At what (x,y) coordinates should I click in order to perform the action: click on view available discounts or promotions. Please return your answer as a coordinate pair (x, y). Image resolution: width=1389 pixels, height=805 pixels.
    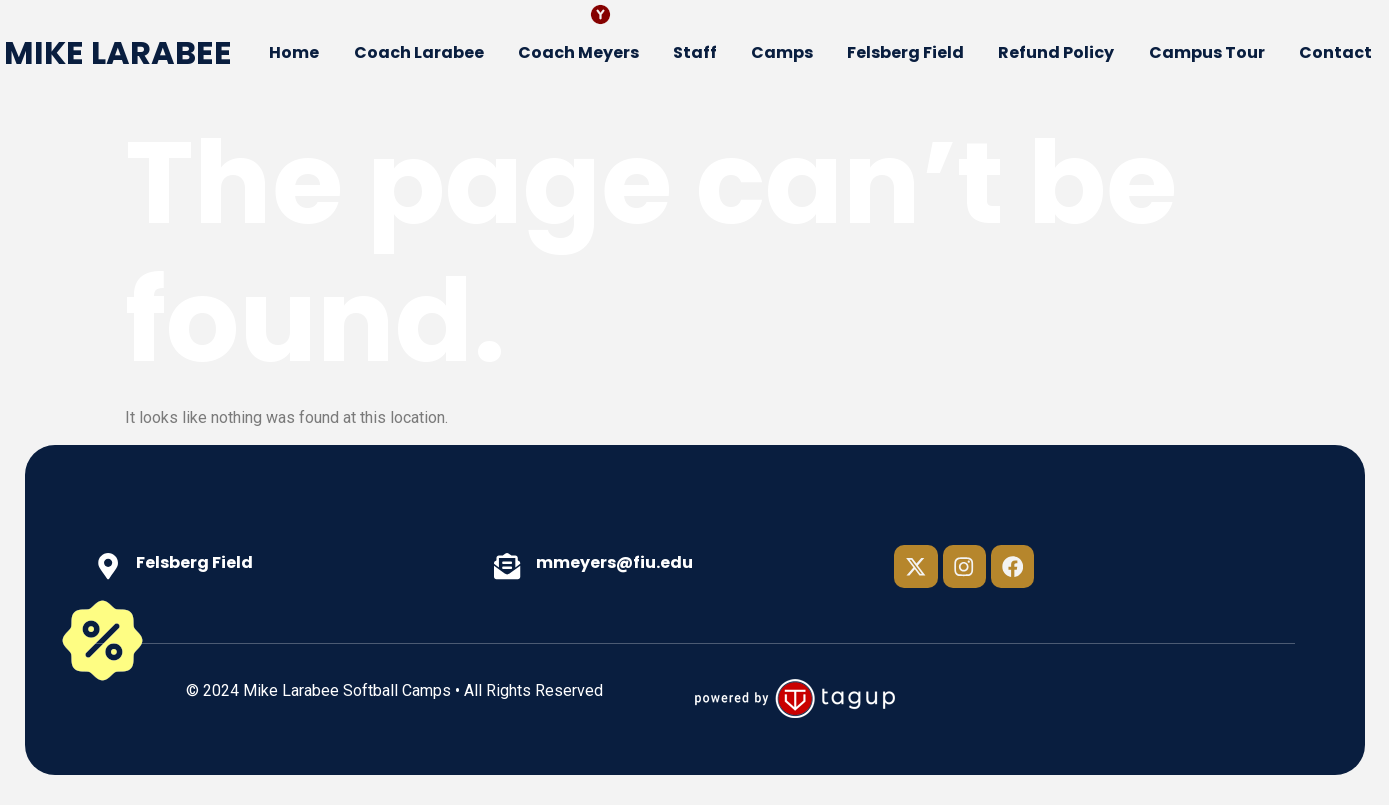
    Looking at the image, I should click on (102, 640).